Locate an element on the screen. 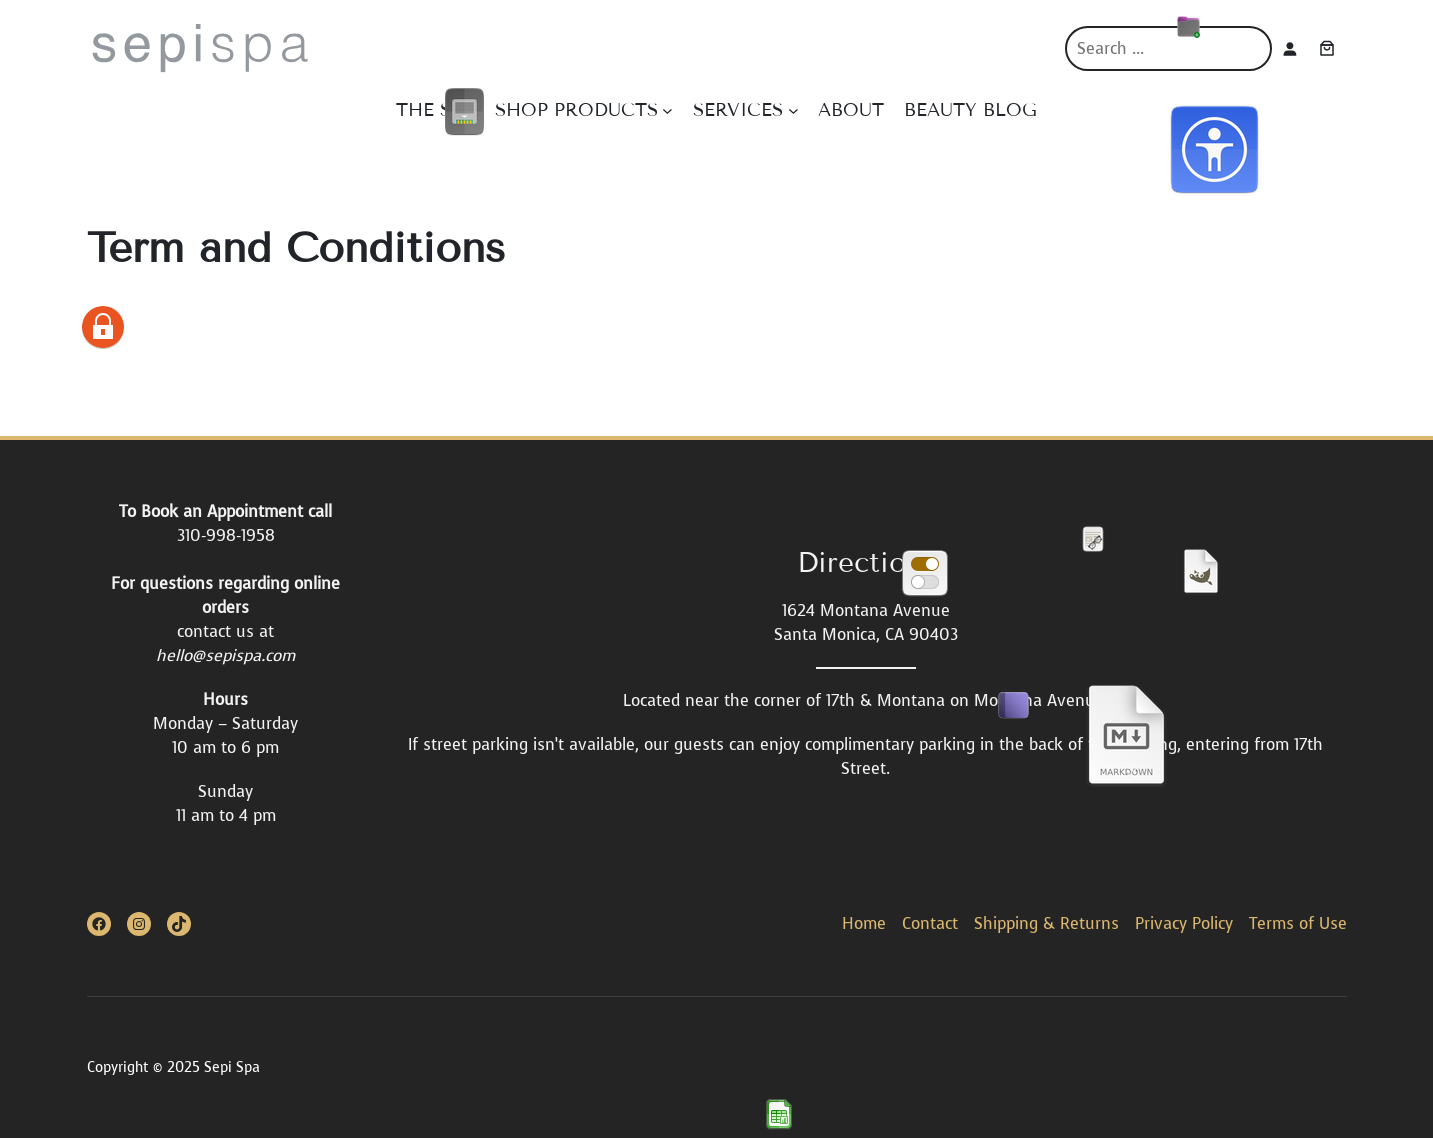  open a compressed GIMP project file is located at coordinates (1201, 572).